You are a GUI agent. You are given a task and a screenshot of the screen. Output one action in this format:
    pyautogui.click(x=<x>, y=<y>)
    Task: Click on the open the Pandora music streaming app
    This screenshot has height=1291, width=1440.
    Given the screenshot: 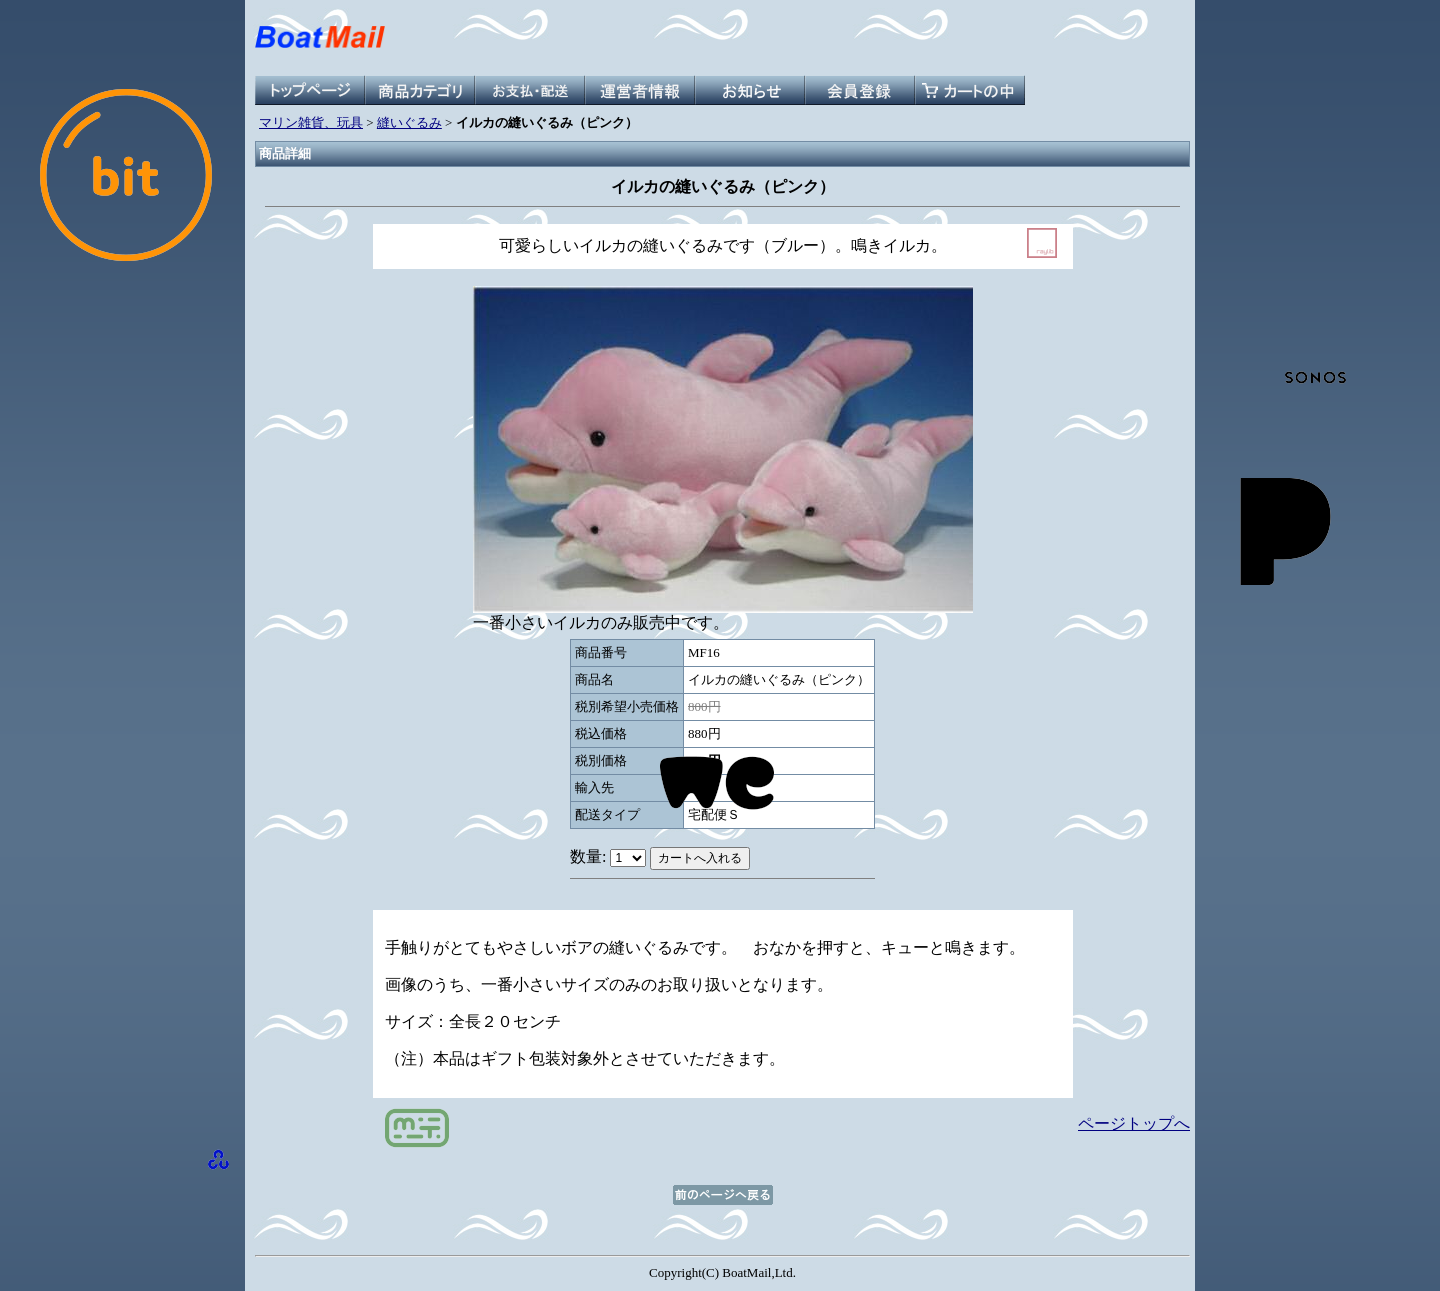 What is the action you would take?
    pyautogui.click(x=1285, y=531)
    